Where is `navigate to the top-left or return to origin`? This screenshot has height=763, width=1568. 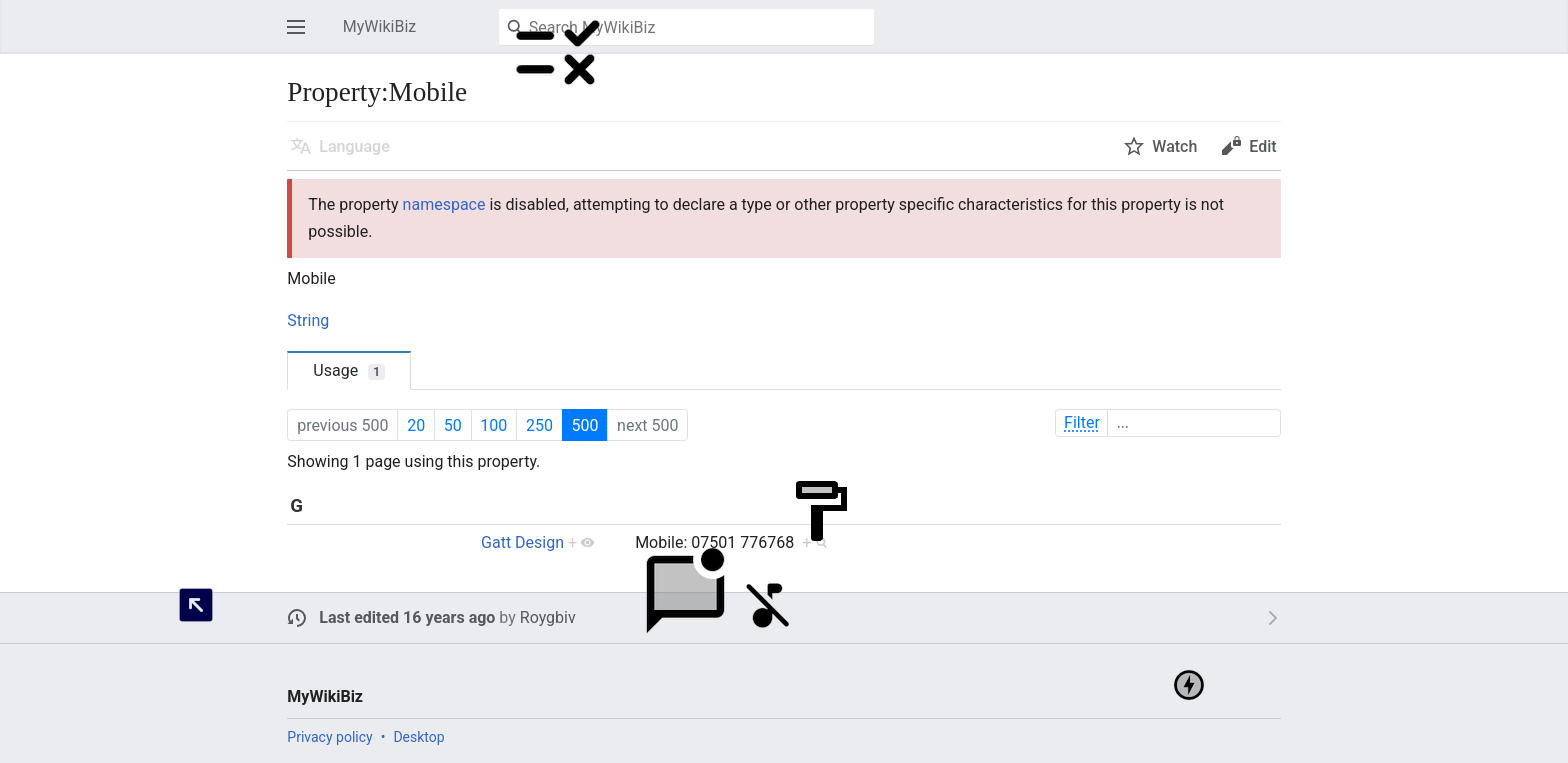 navigate to the top-left or return to origin is located at coordinates (196, 605).